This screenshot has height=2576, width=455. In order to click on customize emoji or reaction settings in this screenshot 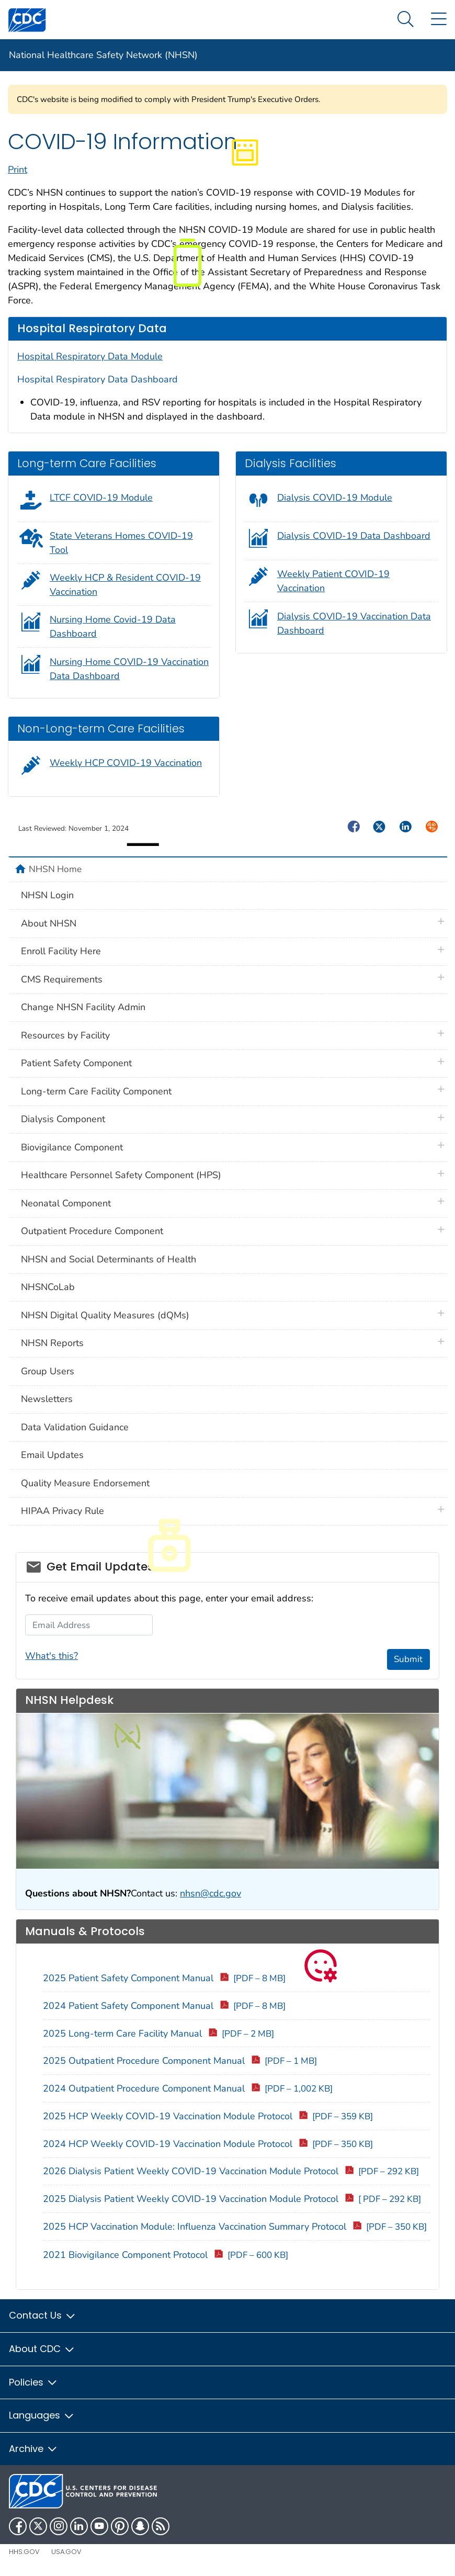, I will do `click(321, 1965)`.